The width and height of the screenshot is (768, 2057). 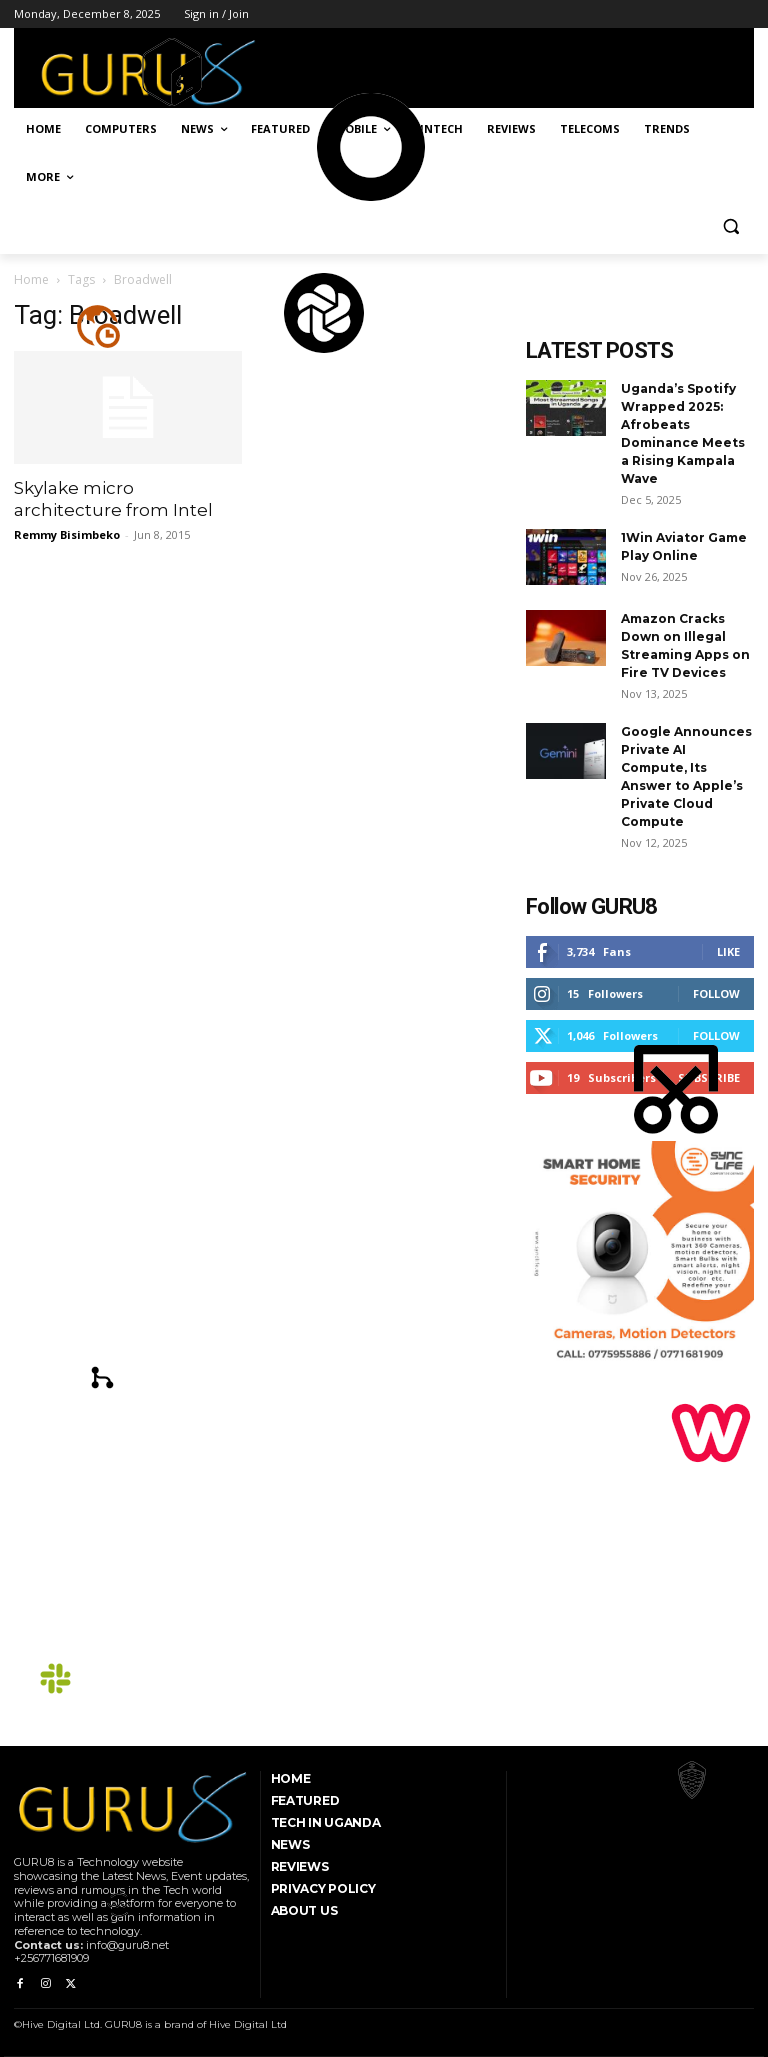 I want to click on view or change time zone settings, so click(x=97, y=325).